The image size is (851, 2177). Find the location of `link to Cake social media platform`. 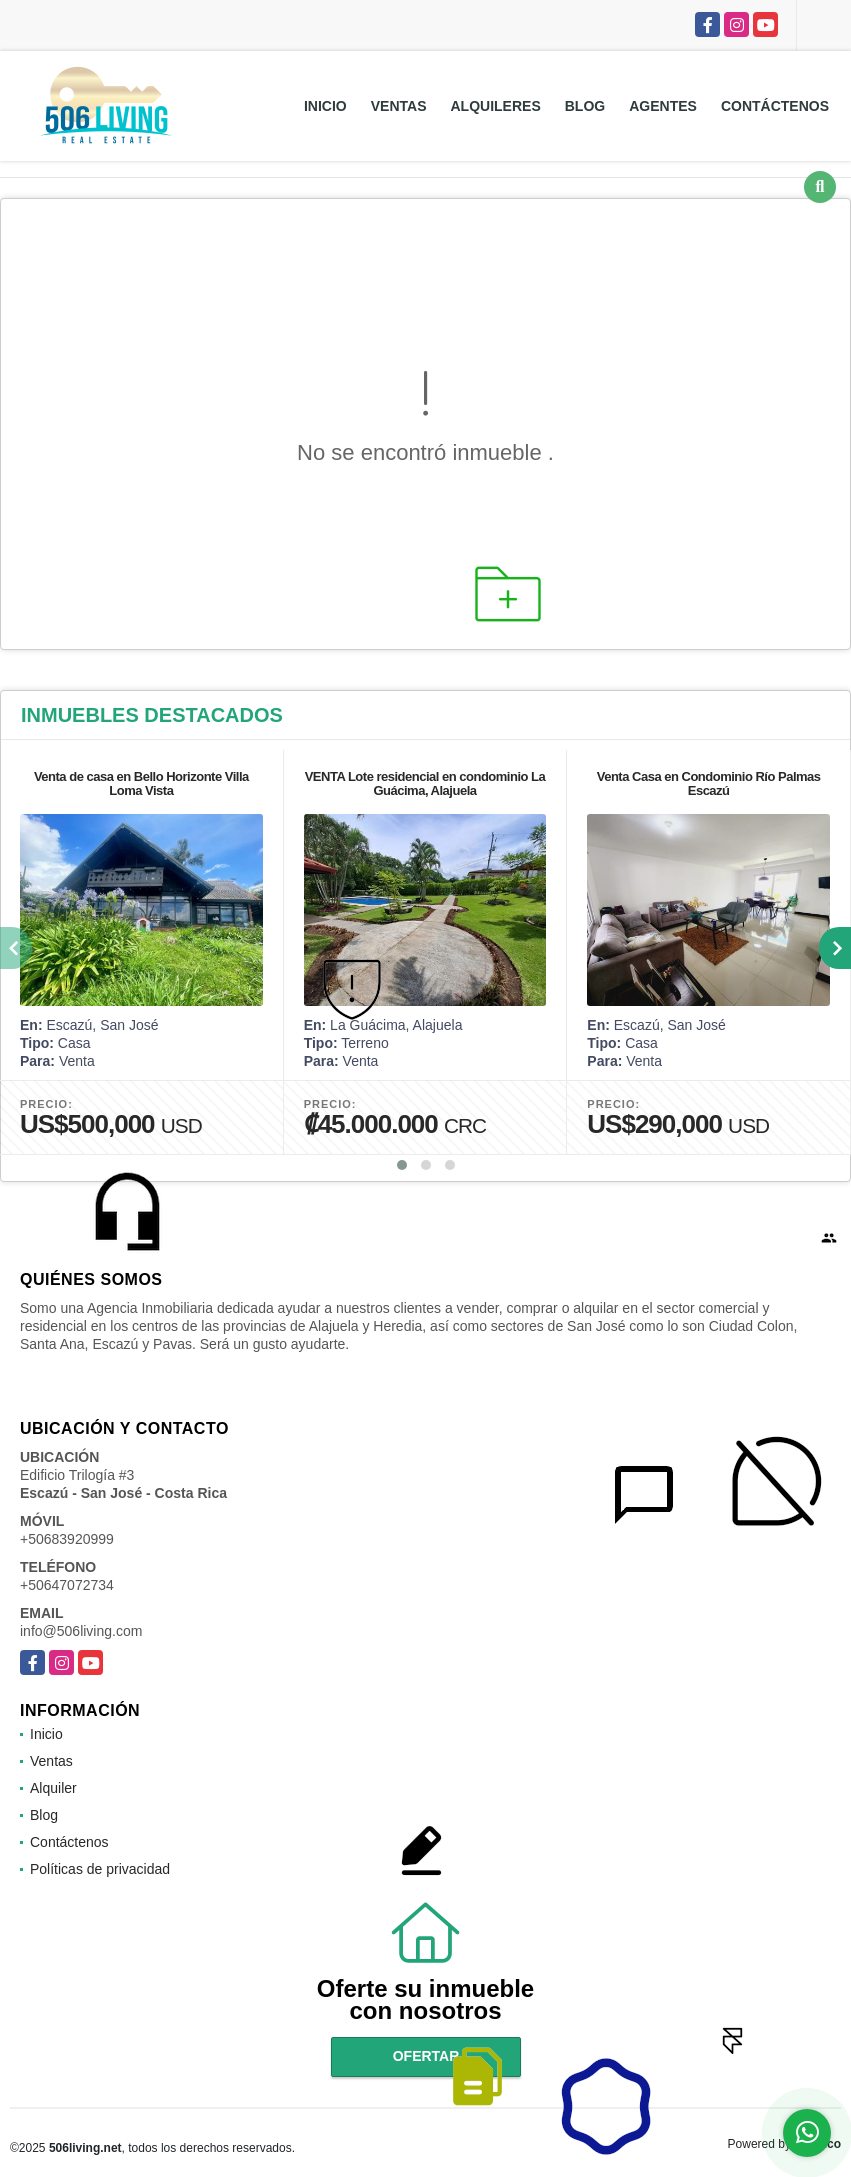

link to Cake social media platform is located at coordinates (605, 2106).